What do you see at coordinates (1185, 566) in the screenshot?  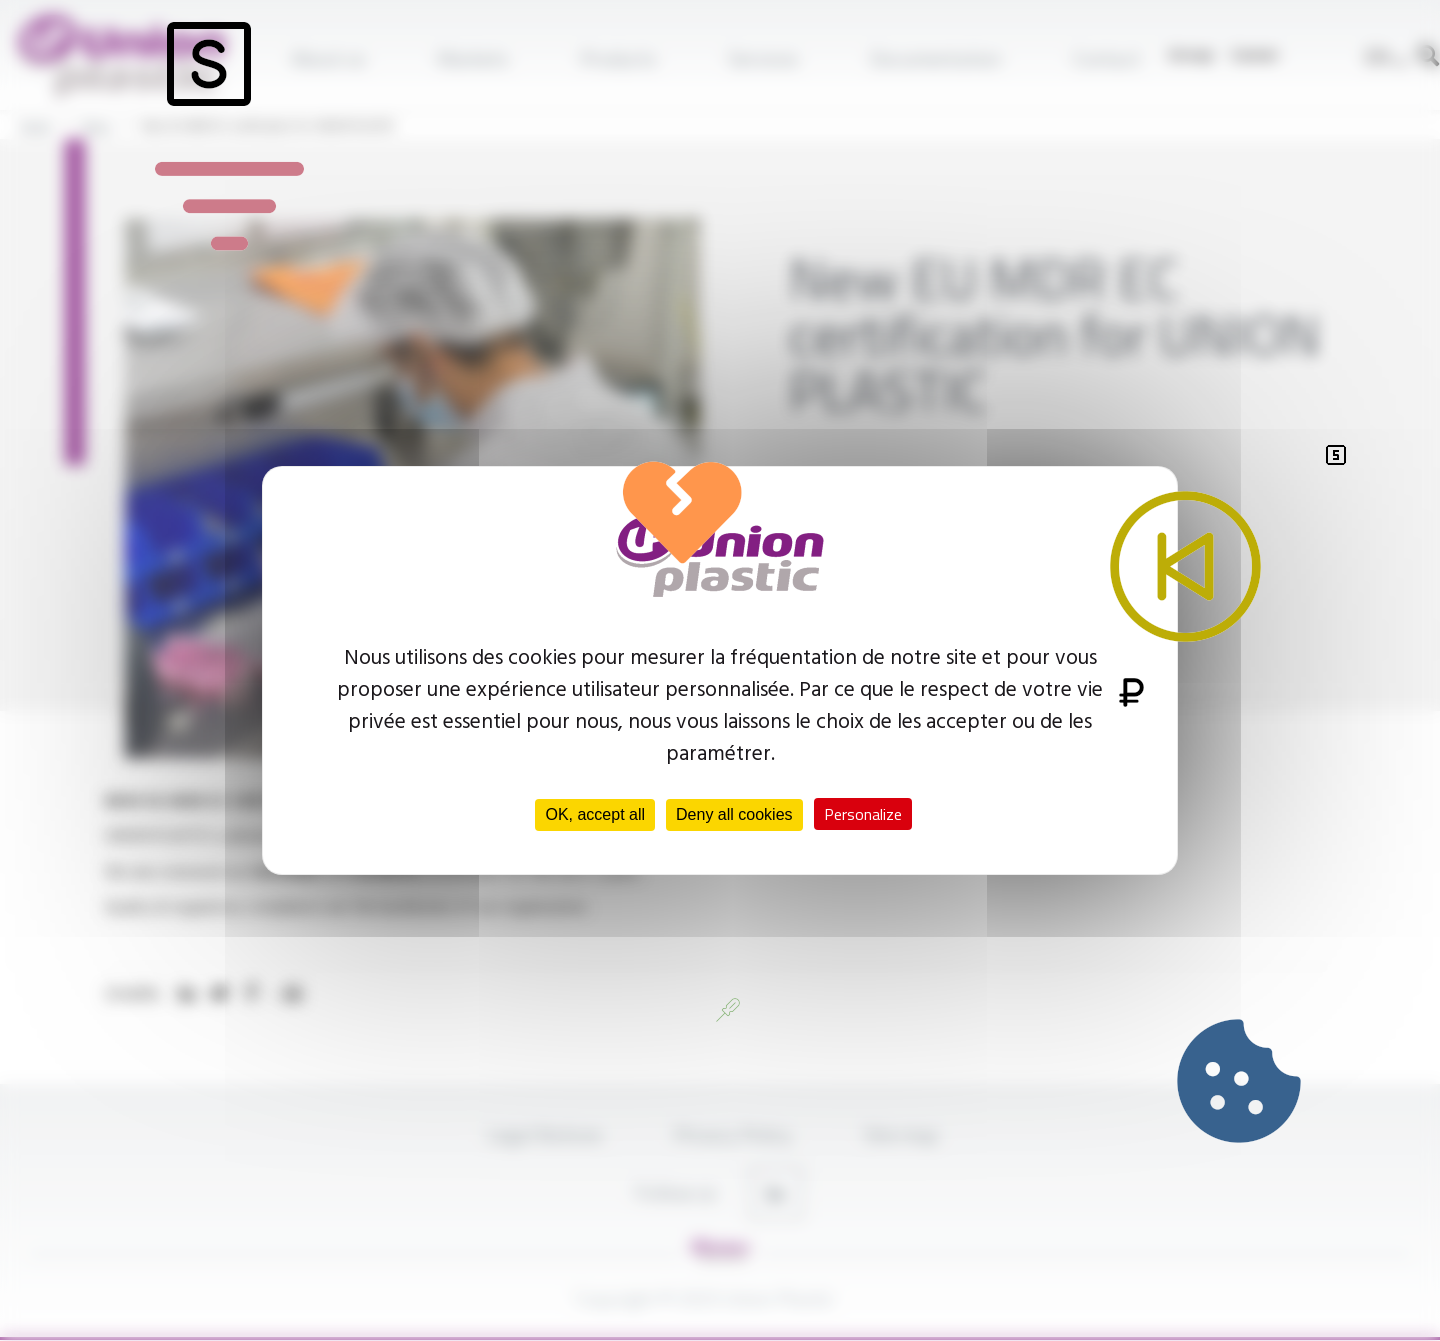 I see `skip to previous track` at bounding box center [1185, 566].